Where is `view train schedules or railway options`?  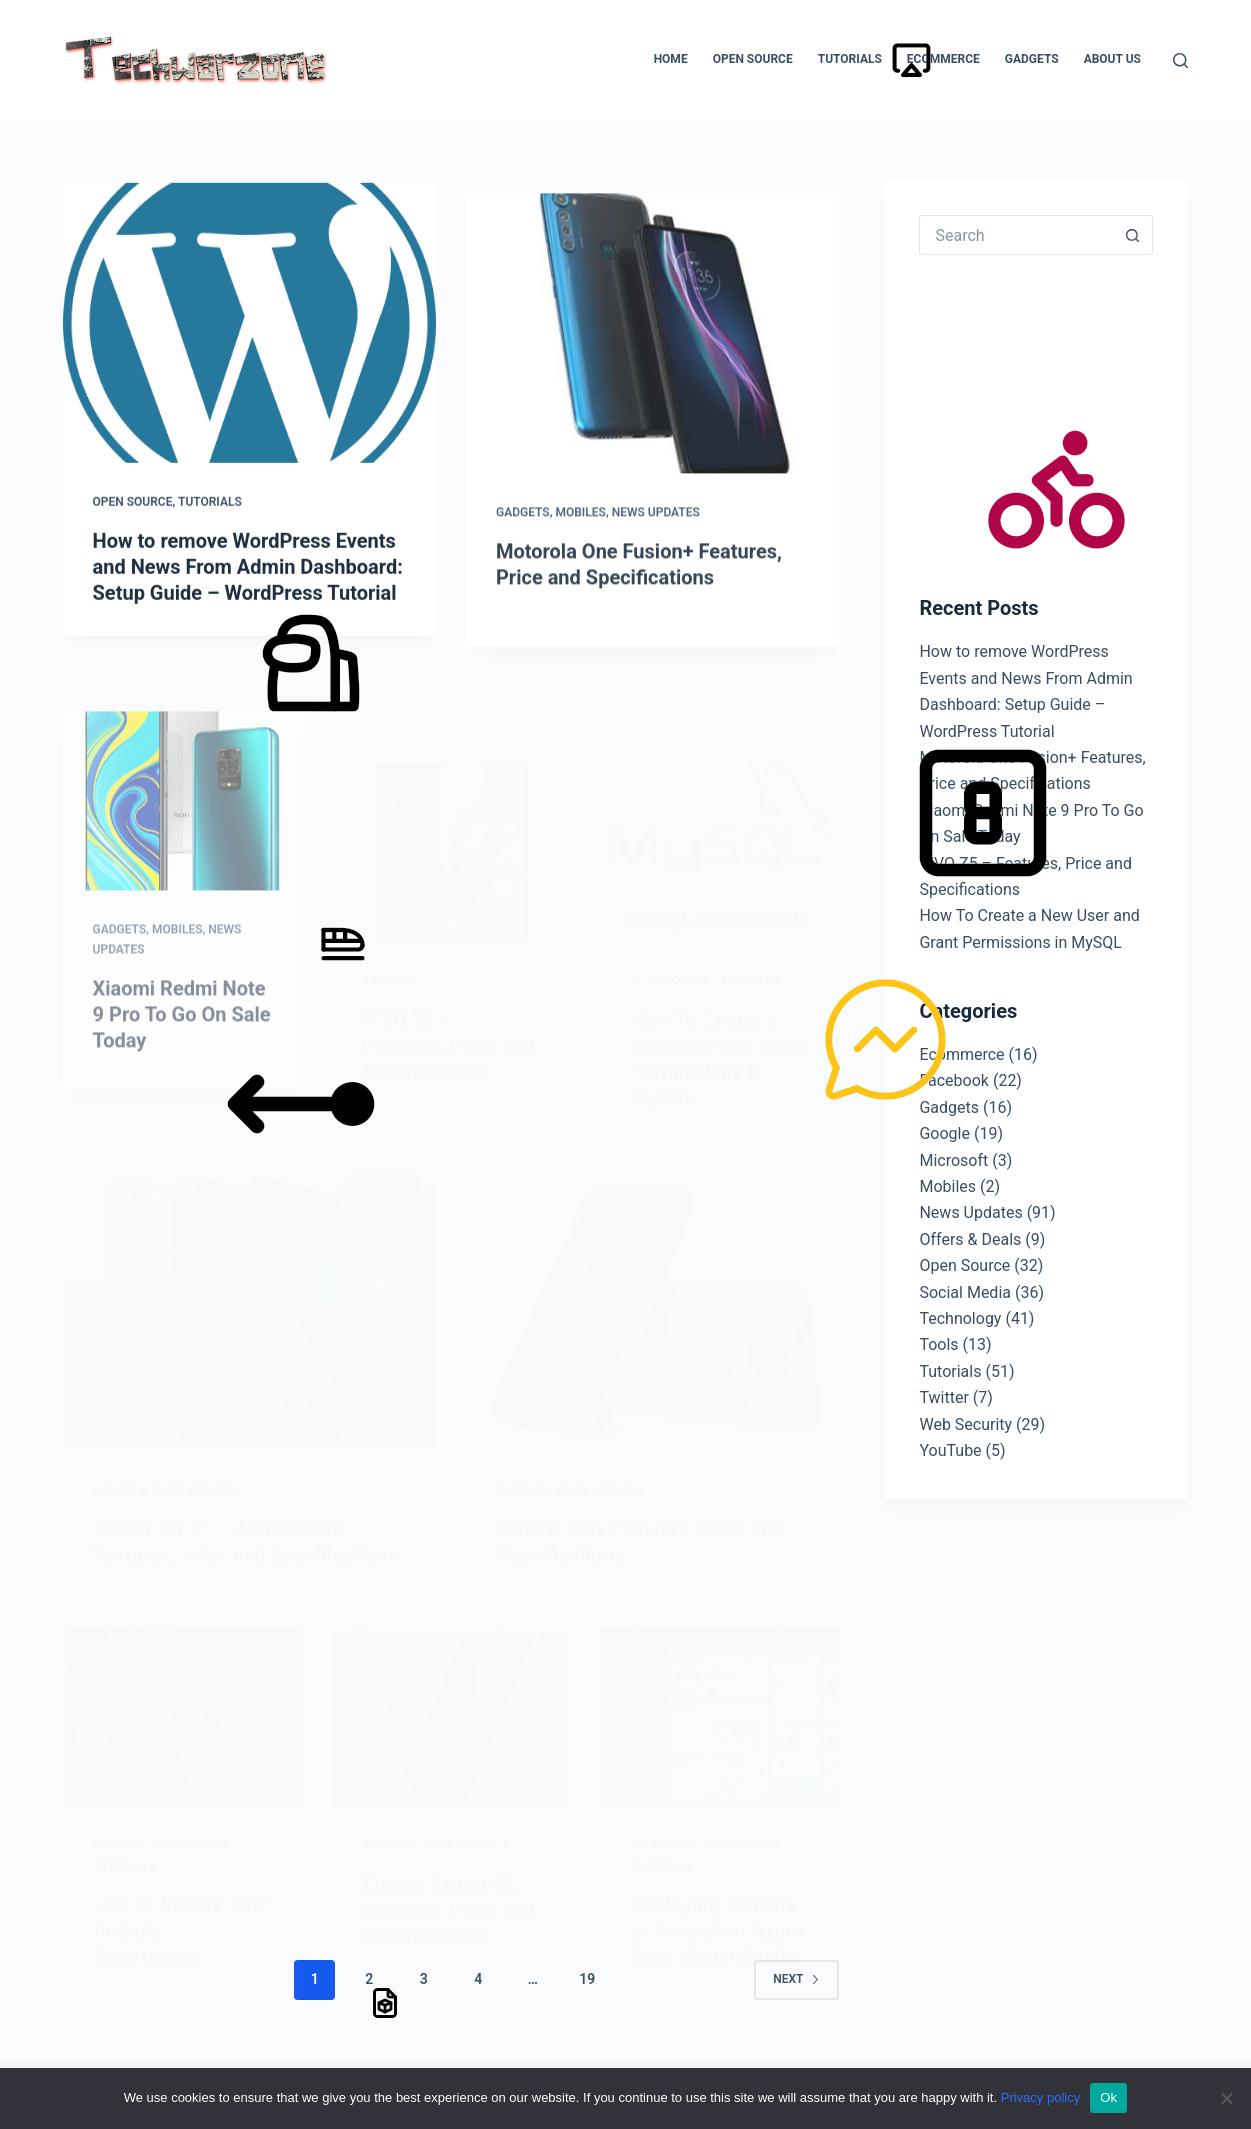 view train schedules or railway options is located at coordinates (343, 943).